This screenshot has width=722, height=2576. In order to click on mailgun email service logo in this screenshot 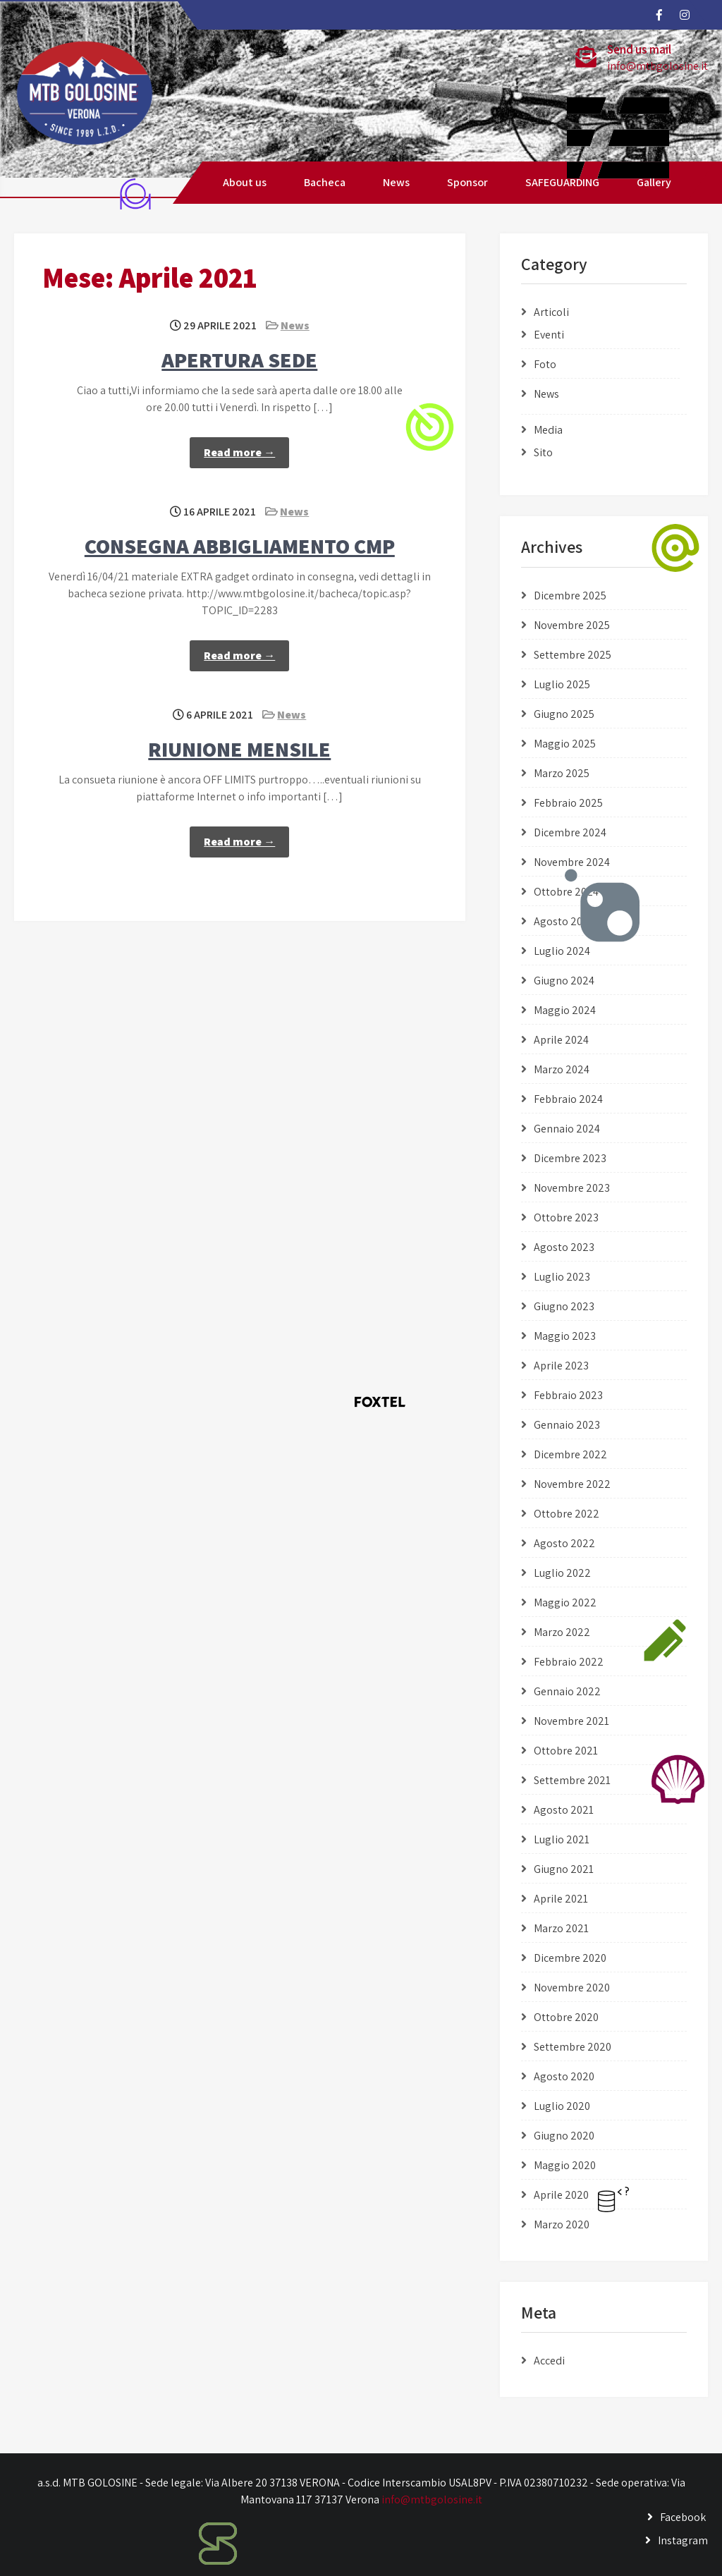, I will do `click(675, 548)`.